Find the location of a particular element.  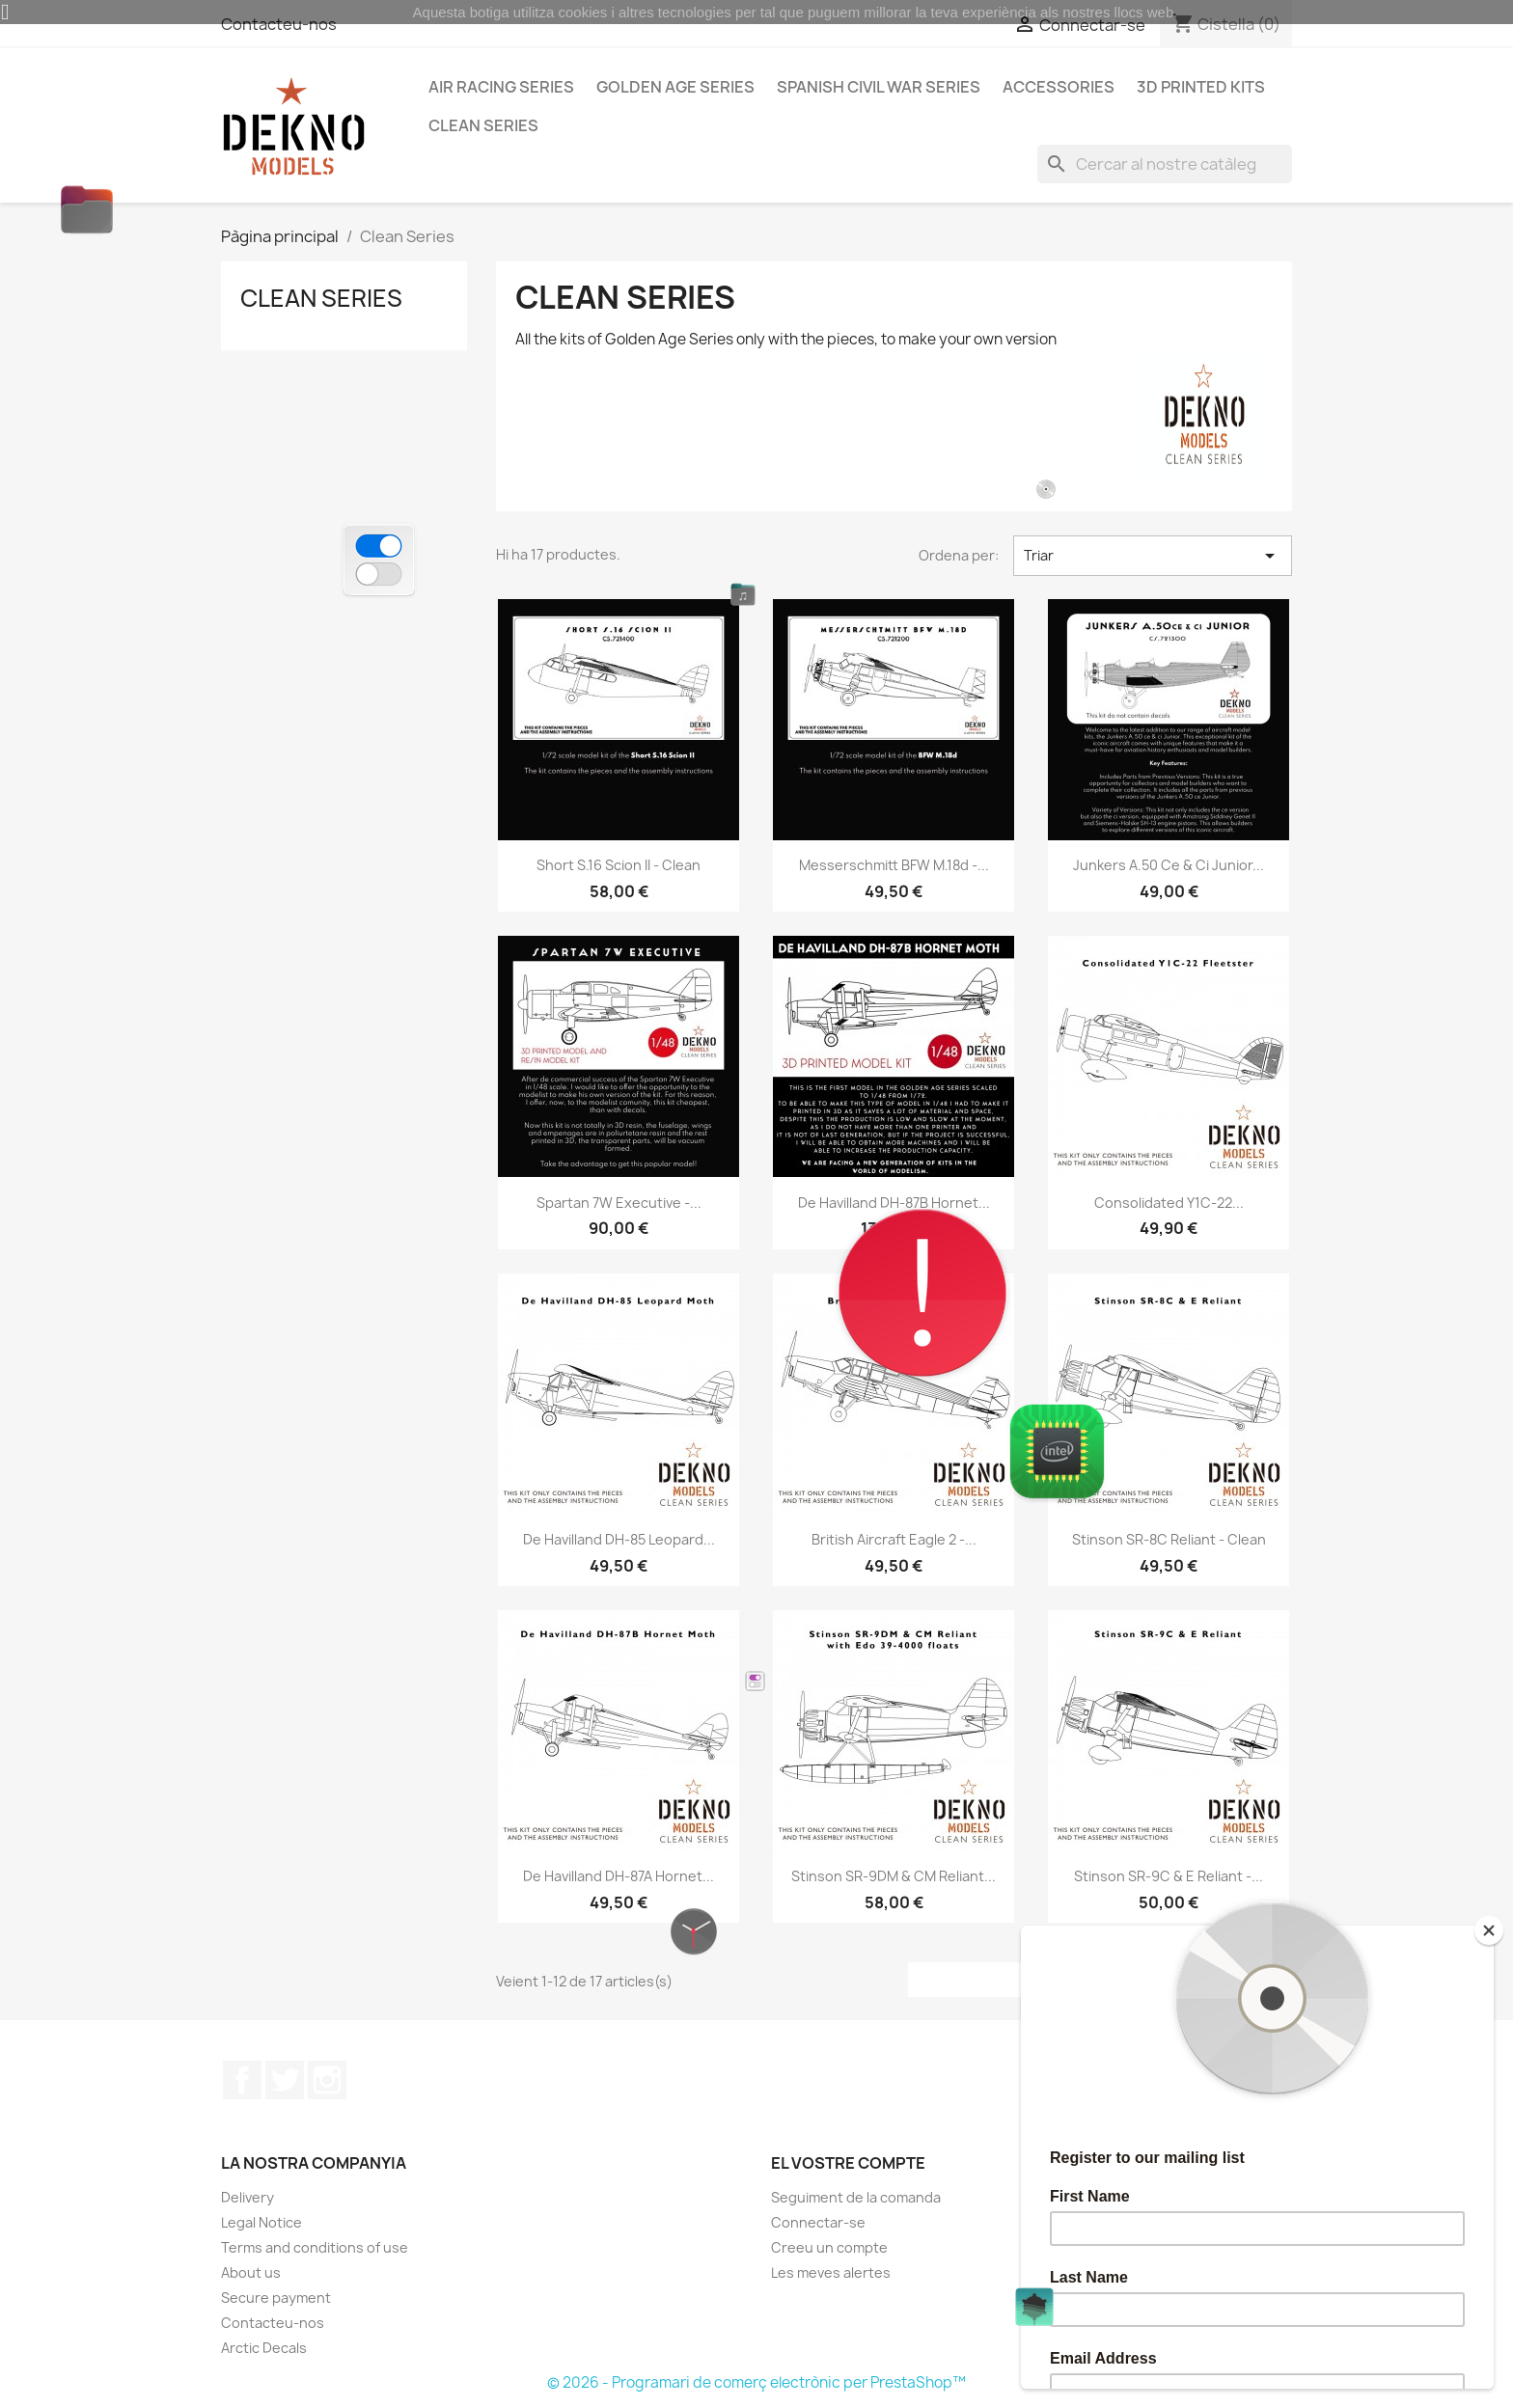

indicates a DVD+R disc drive or media is located at coordinates (1272, 1998).